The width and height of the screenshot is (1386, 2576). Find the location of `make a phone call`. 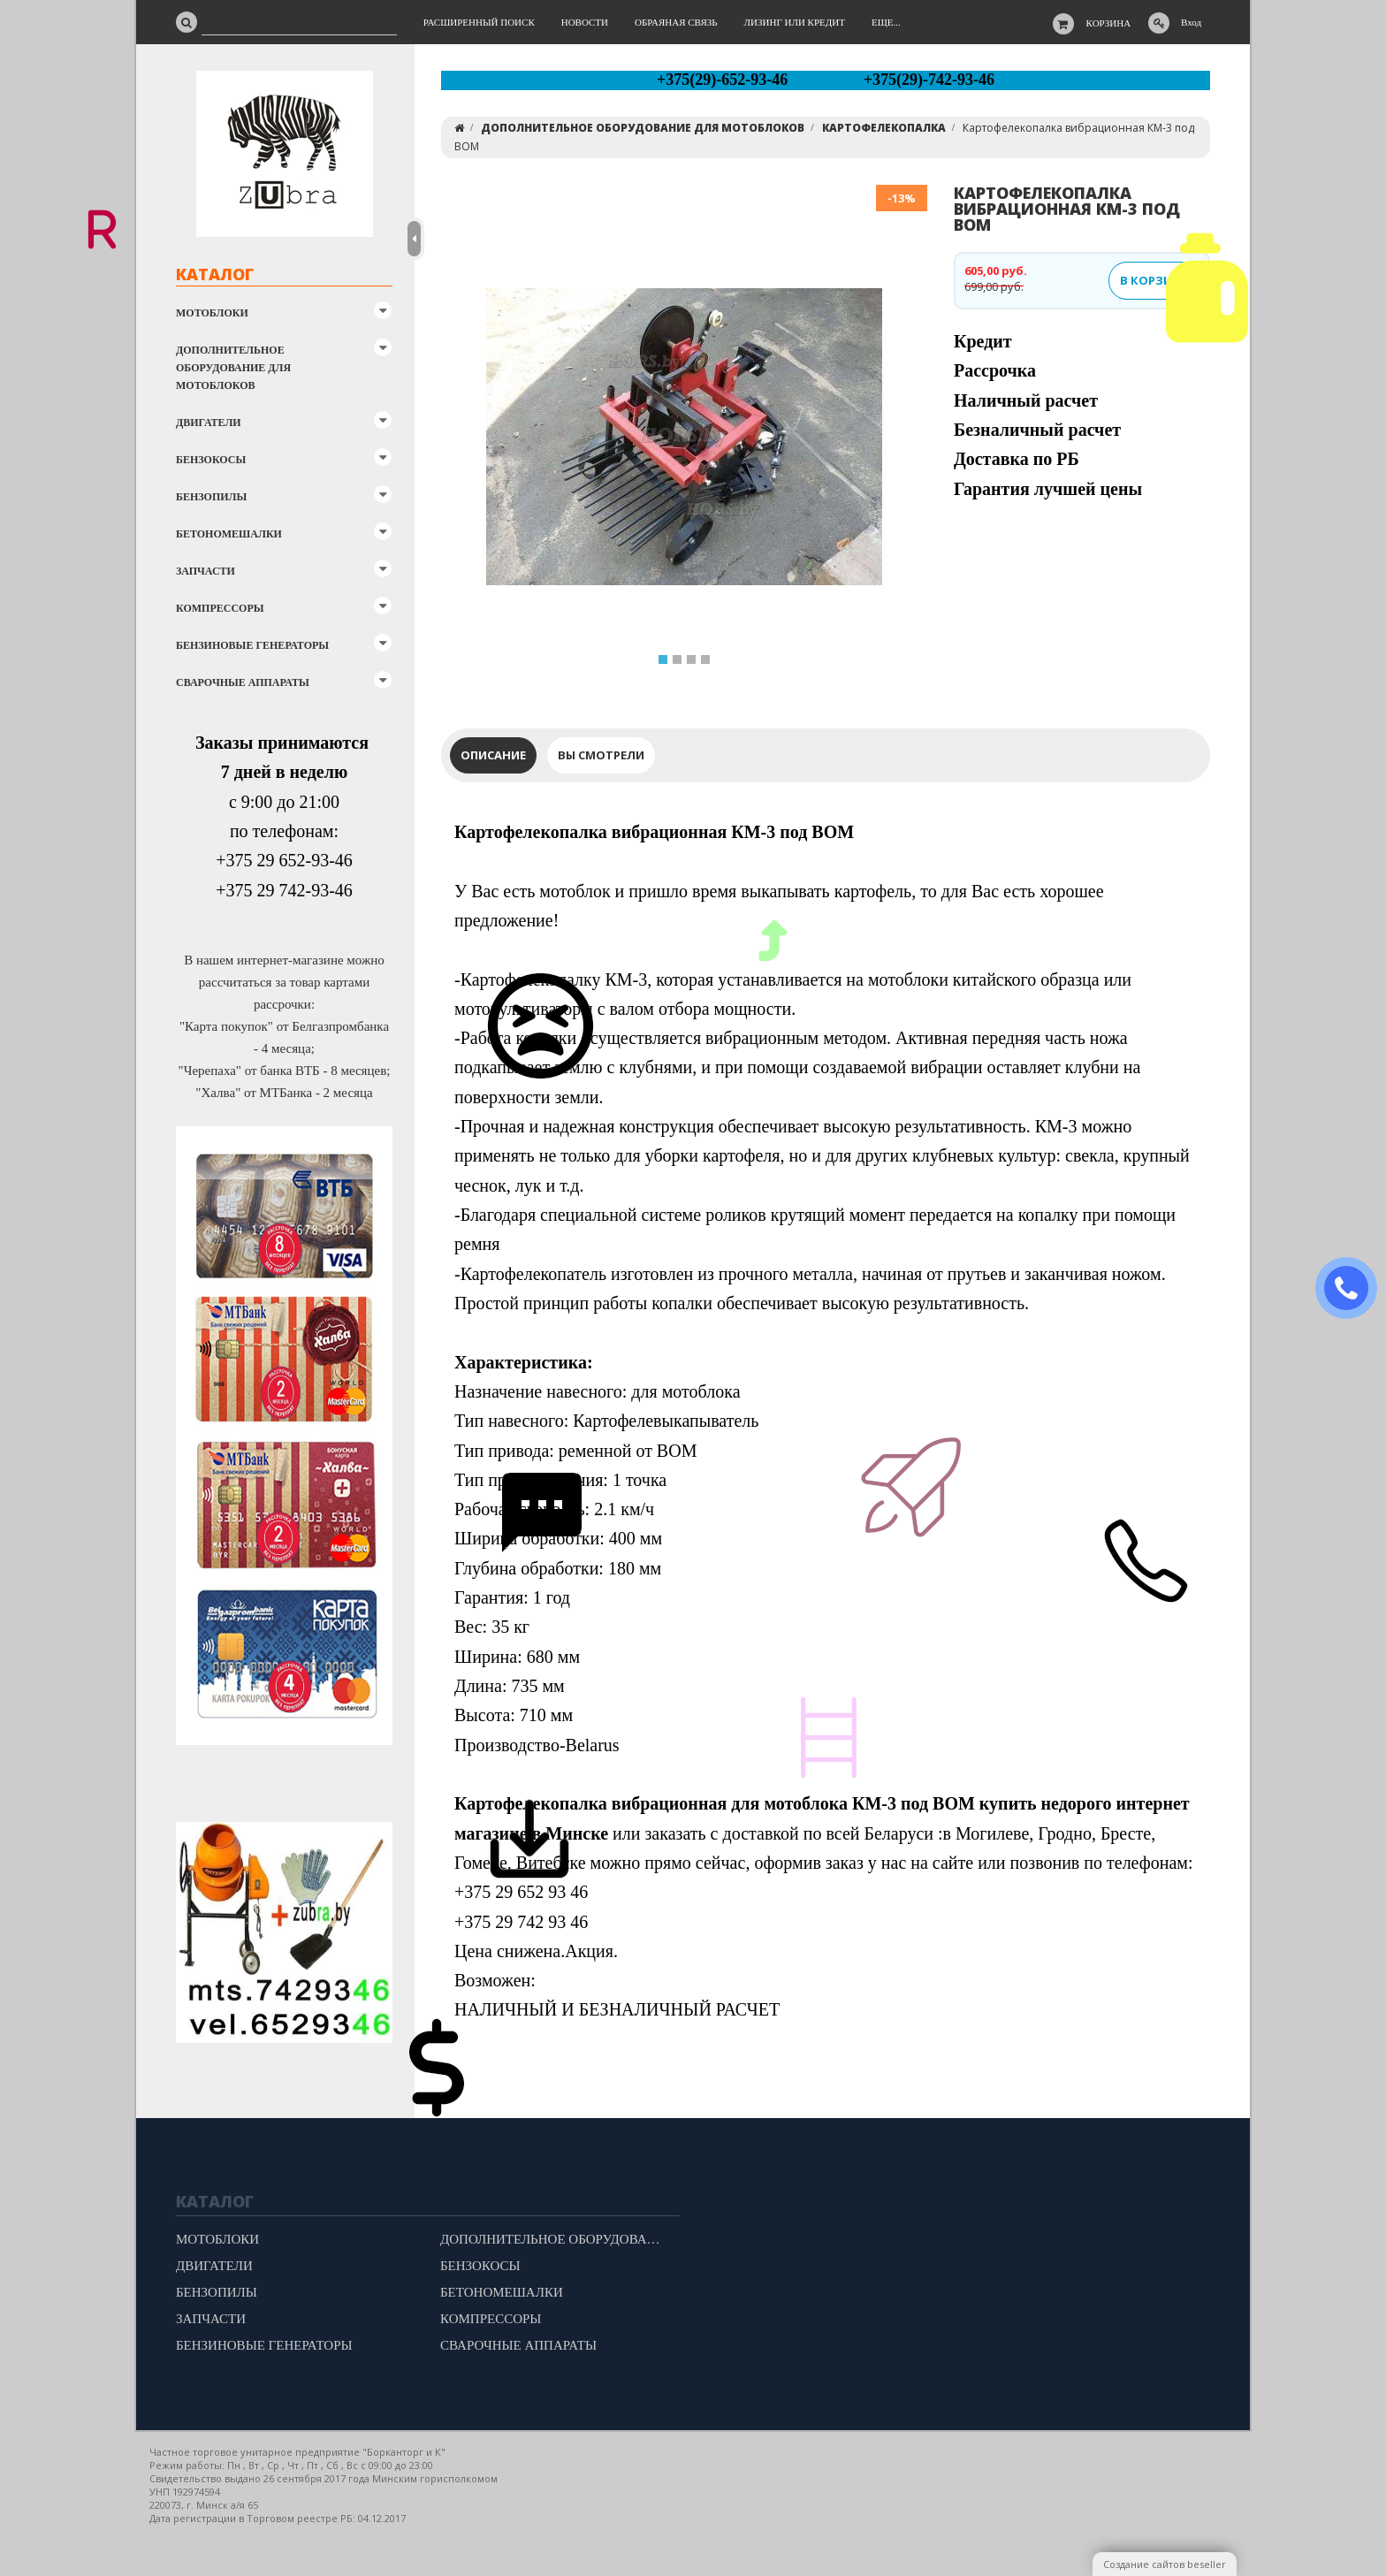

make a phone call is located at coordinates (1146, 1560).